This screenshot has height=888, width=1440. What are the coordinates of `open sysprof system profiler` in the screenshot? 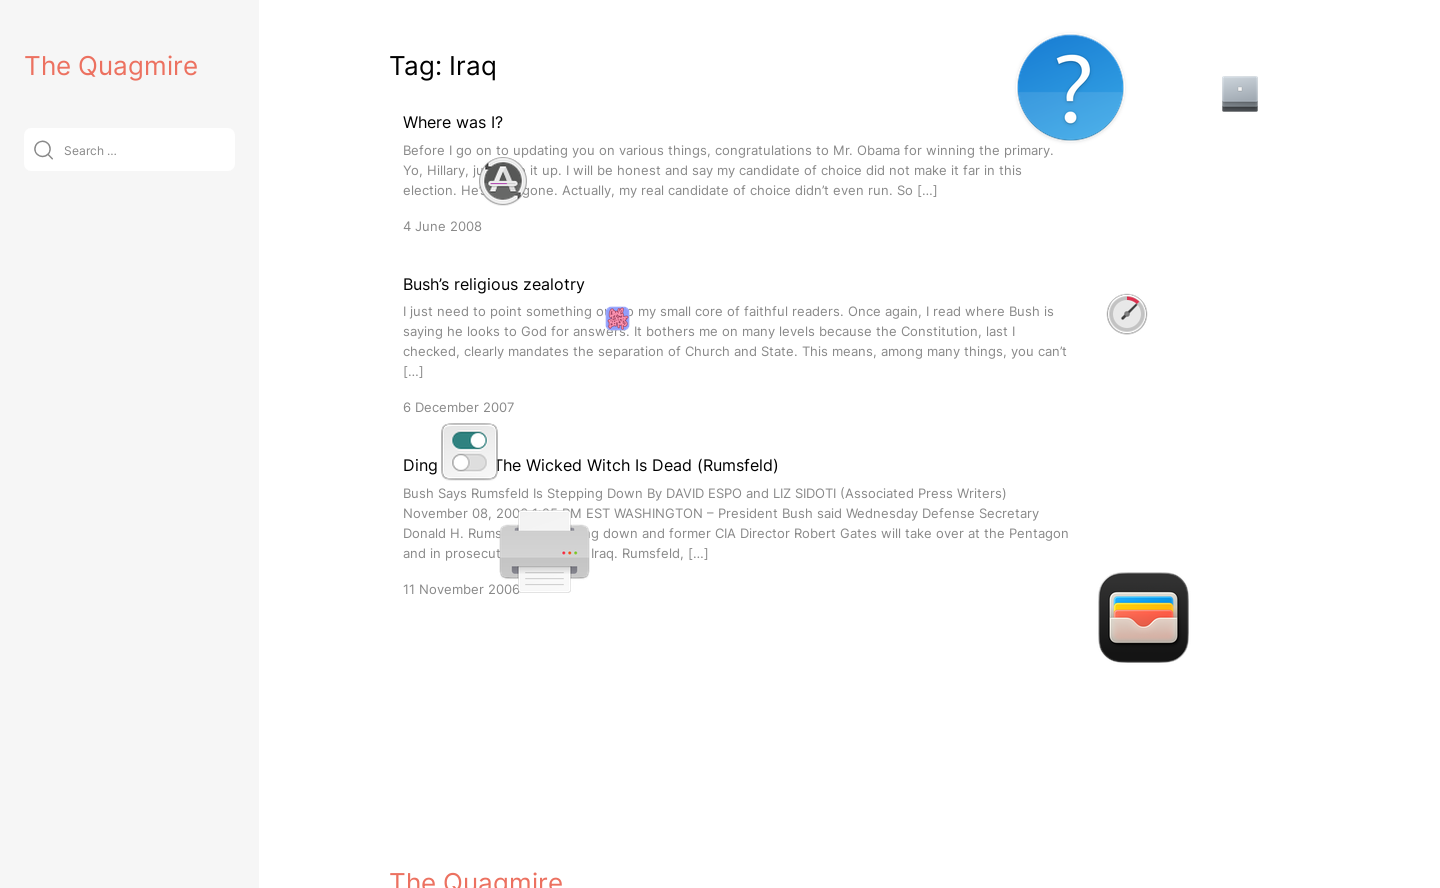 It's located at (1127, 314).